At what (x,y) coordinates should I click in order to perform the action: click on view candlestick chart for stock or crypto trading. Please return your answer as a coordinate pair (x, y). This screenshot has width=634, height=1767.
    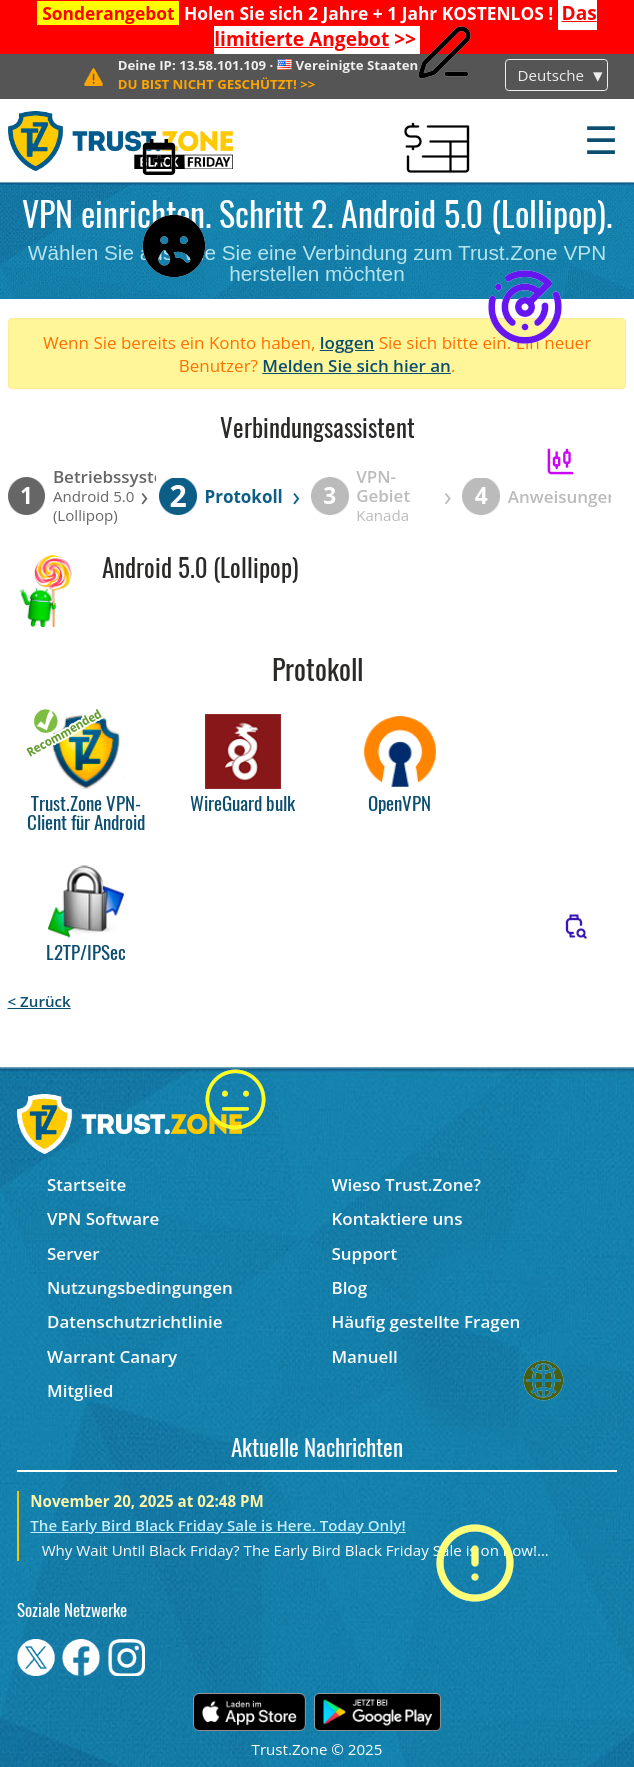
    Looking at the image, I should click on (560, 461).